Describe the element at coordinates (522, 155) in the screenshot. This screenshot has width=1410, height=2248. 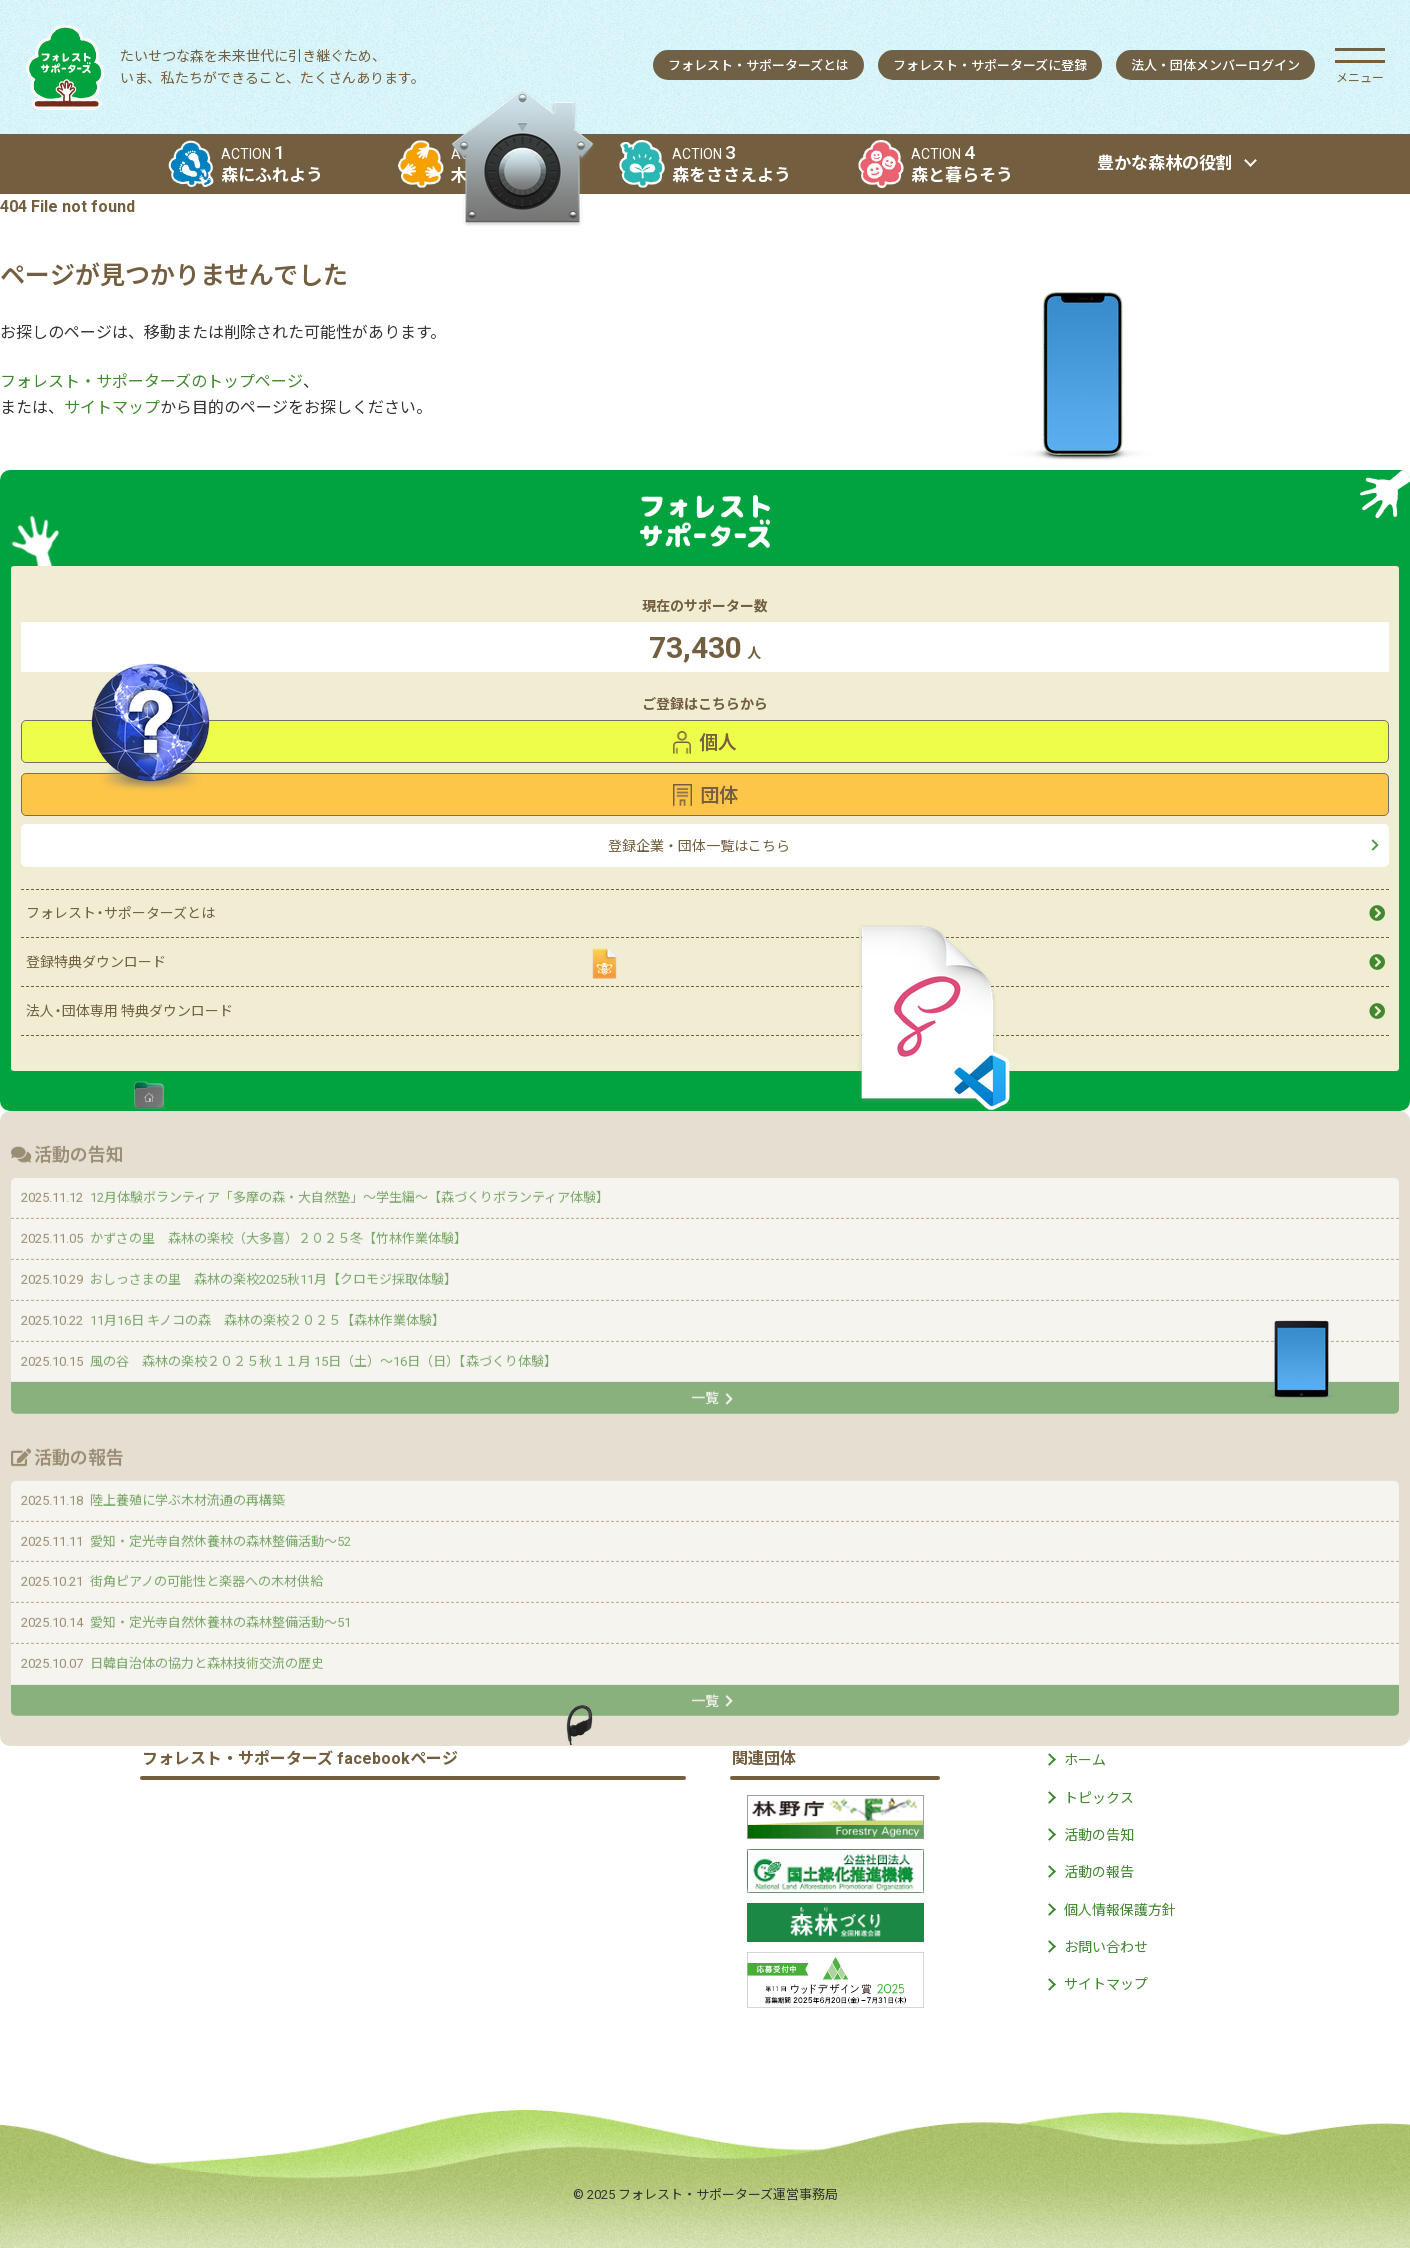
I see `access FileVault disk encryption settings` at that location.